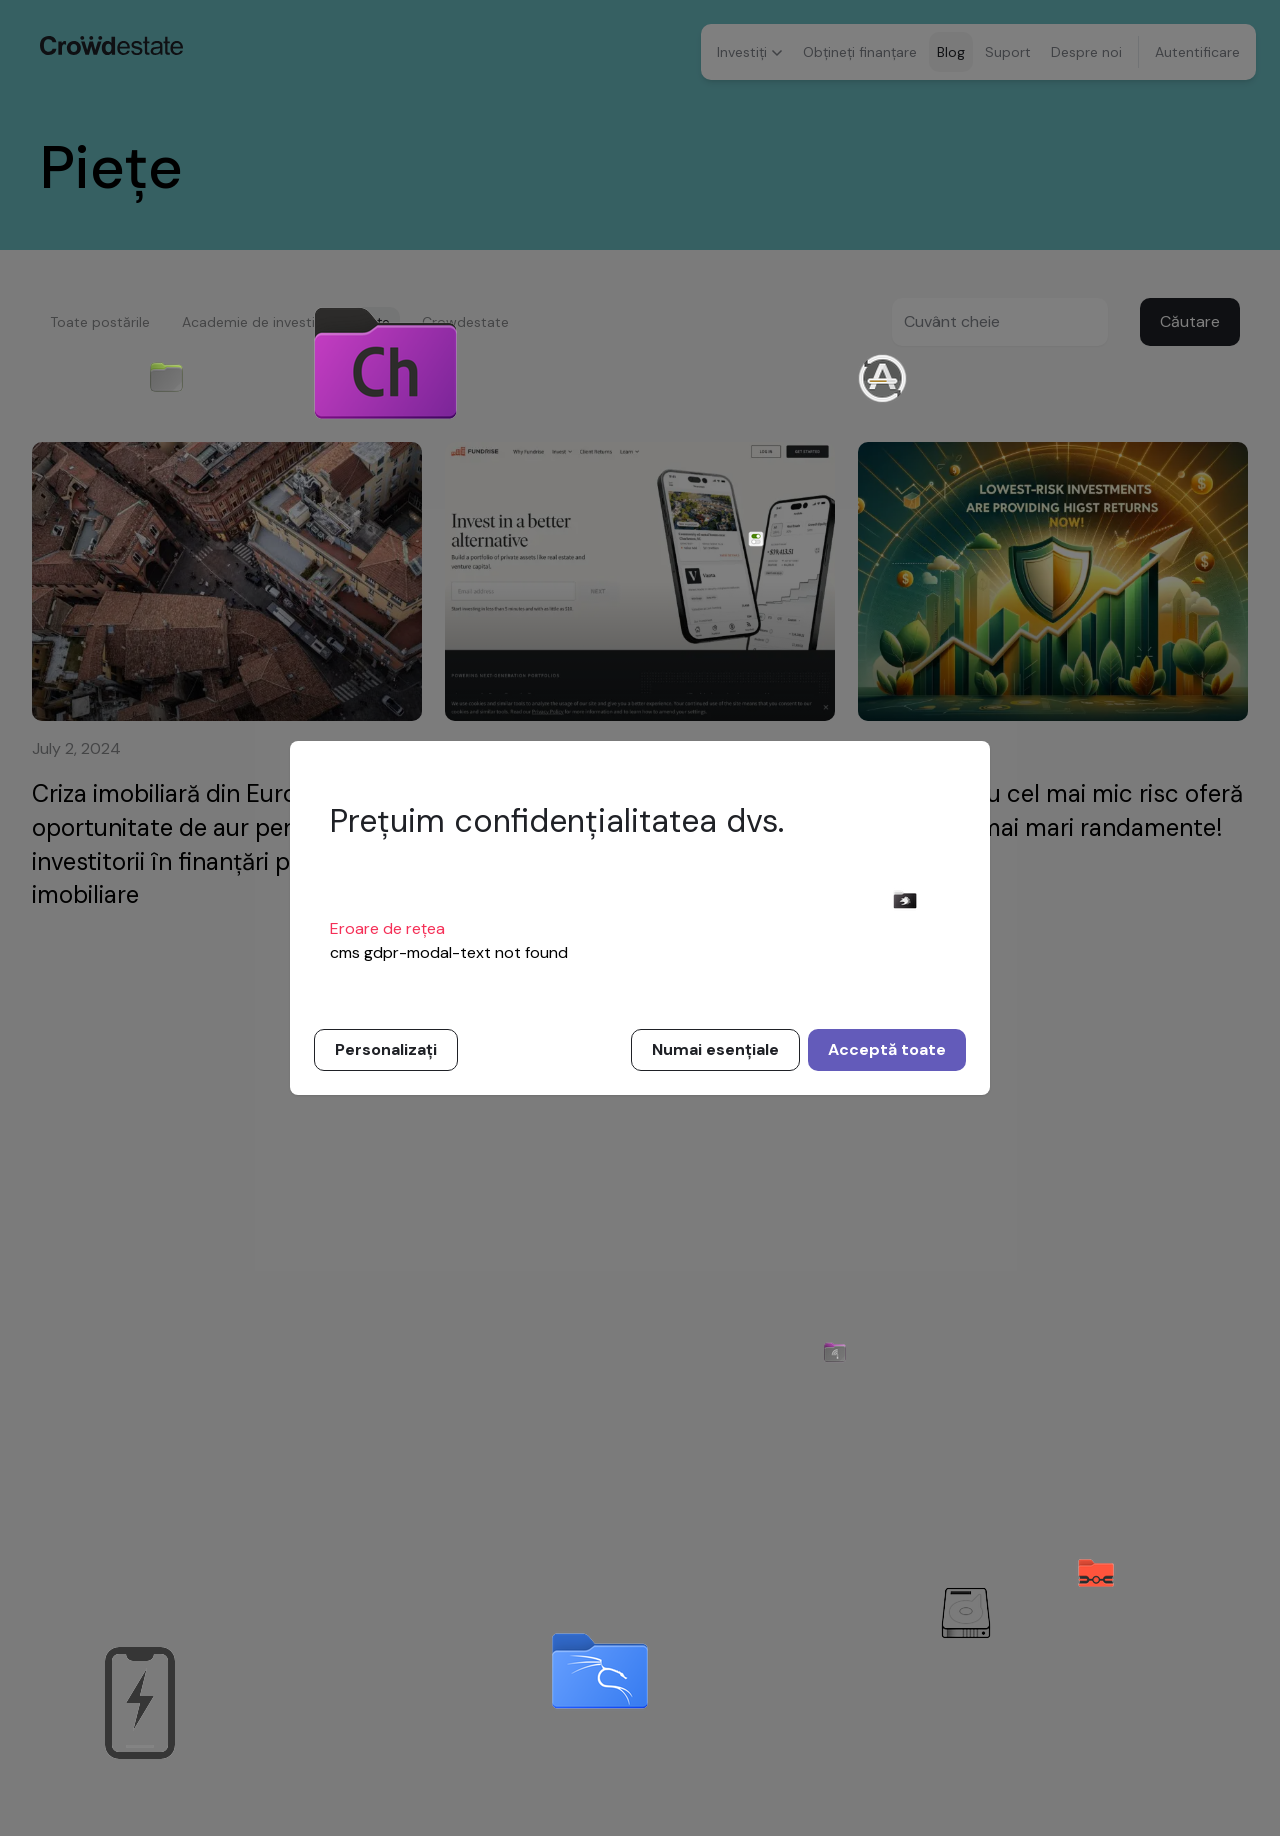  I want to click on folder synced with insync cloud service, so click(835, 1352).